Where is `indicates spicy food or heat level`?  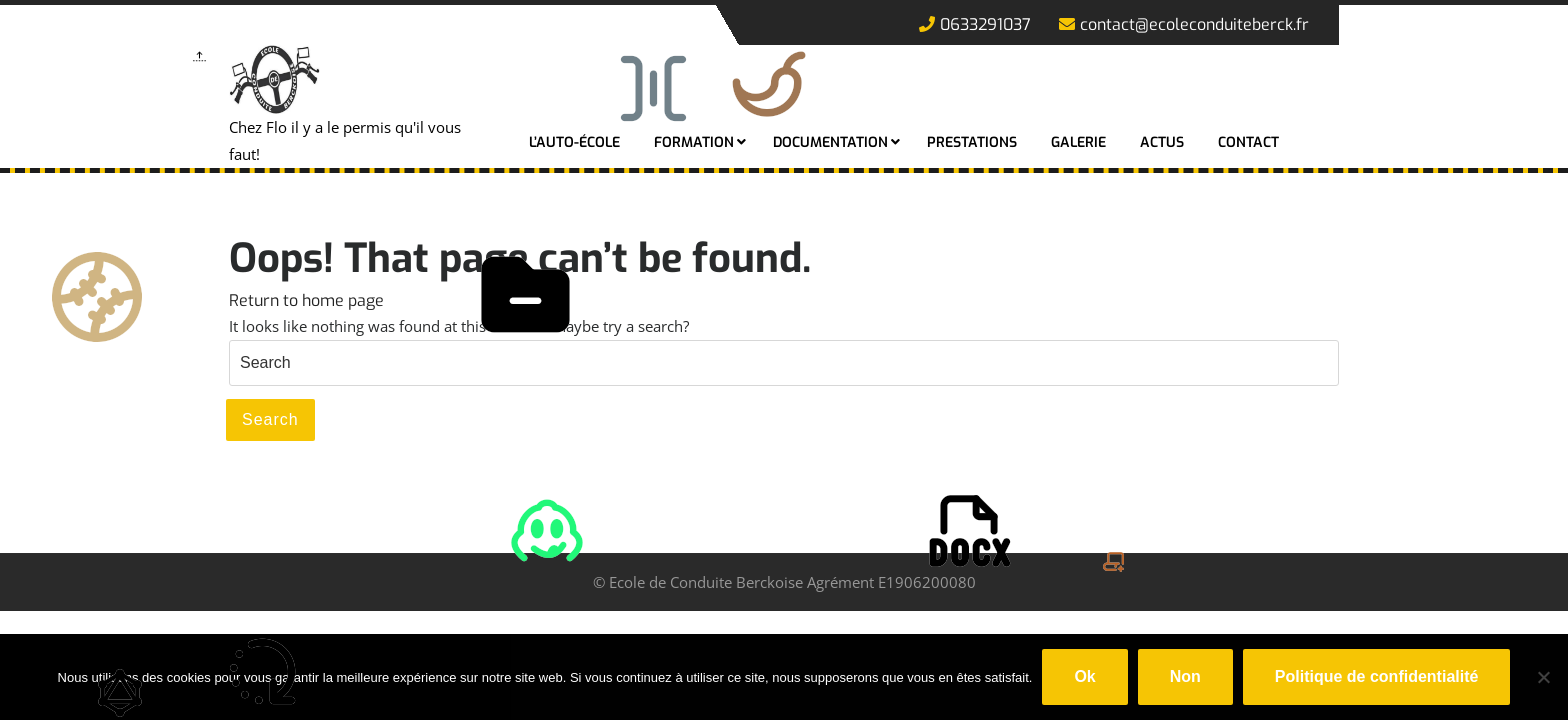
indicates spicy food or heat level is located at coordinates (771, 86).